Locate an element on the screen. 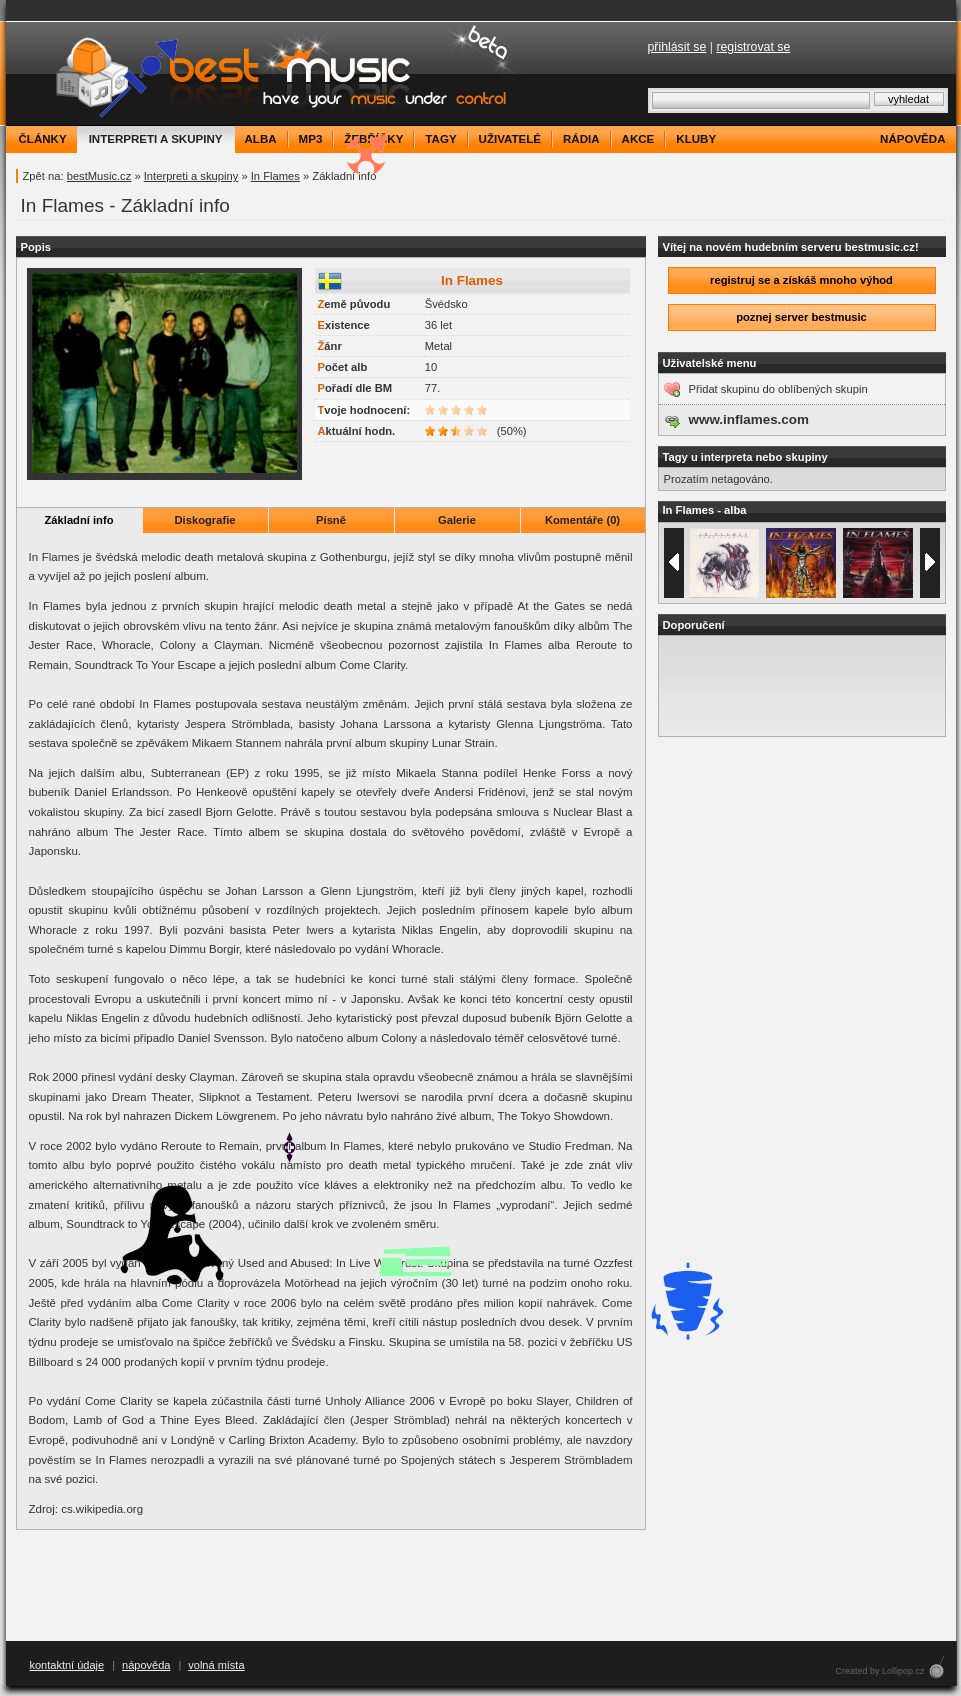  indicates player has reached level two status is located at coordinates (289, 1147).